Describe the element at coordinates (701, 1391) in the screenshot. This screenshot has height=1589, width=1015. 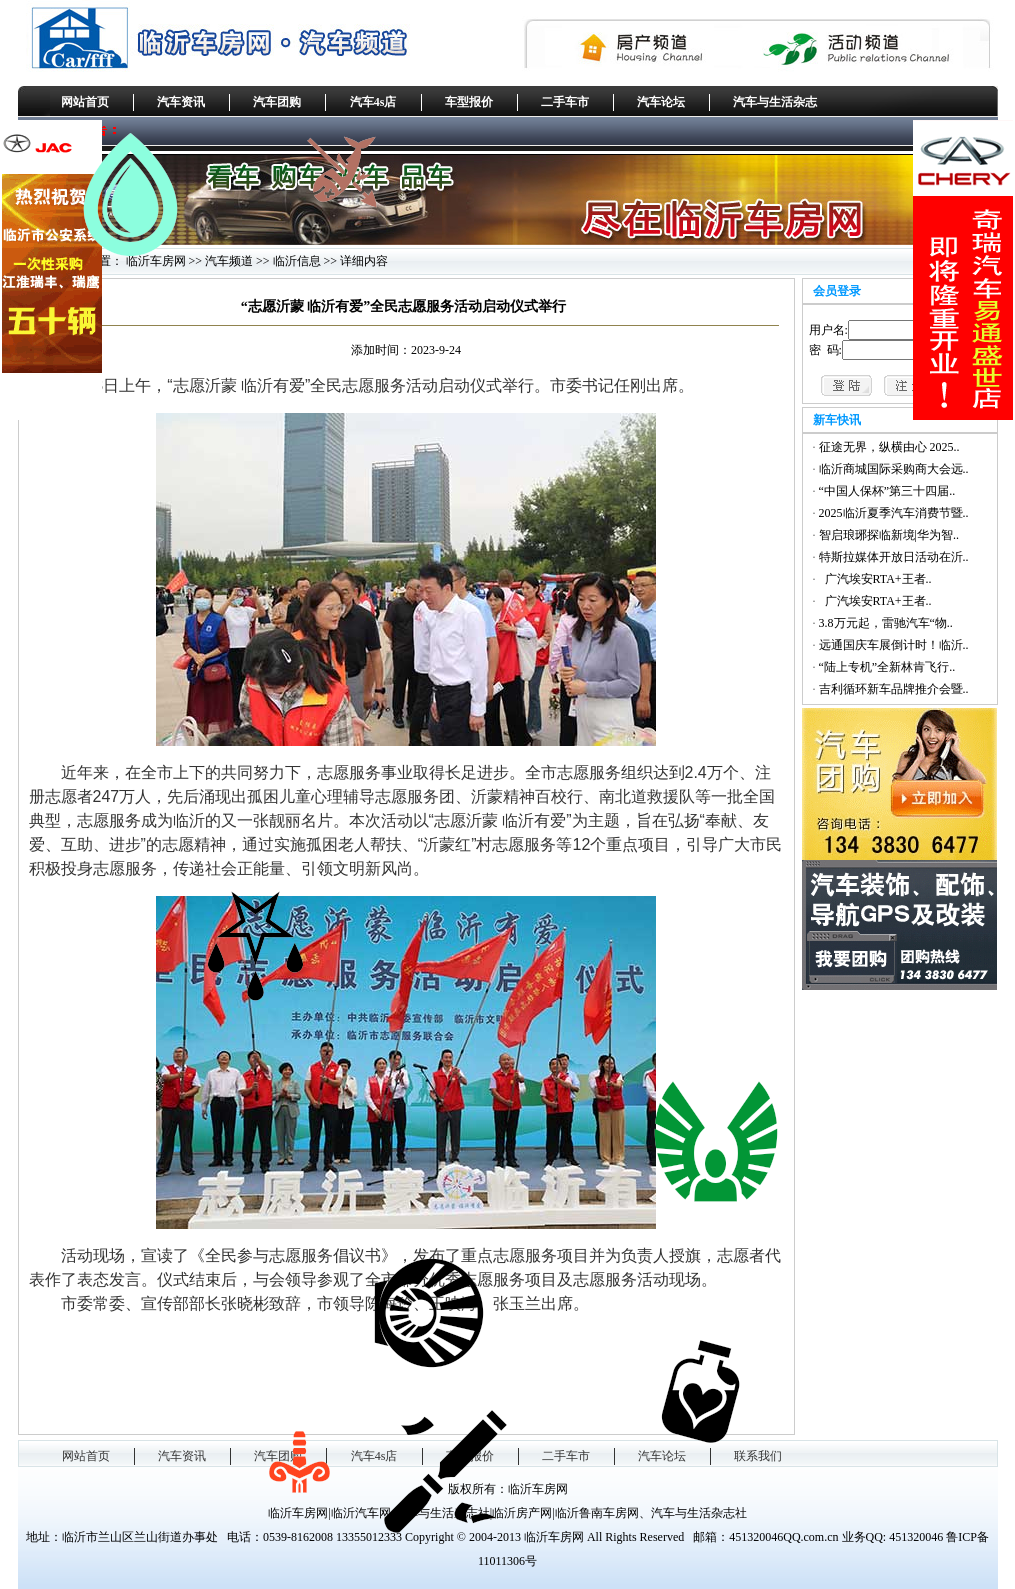
I see `health potion or healing item in a game inventory` at that location.